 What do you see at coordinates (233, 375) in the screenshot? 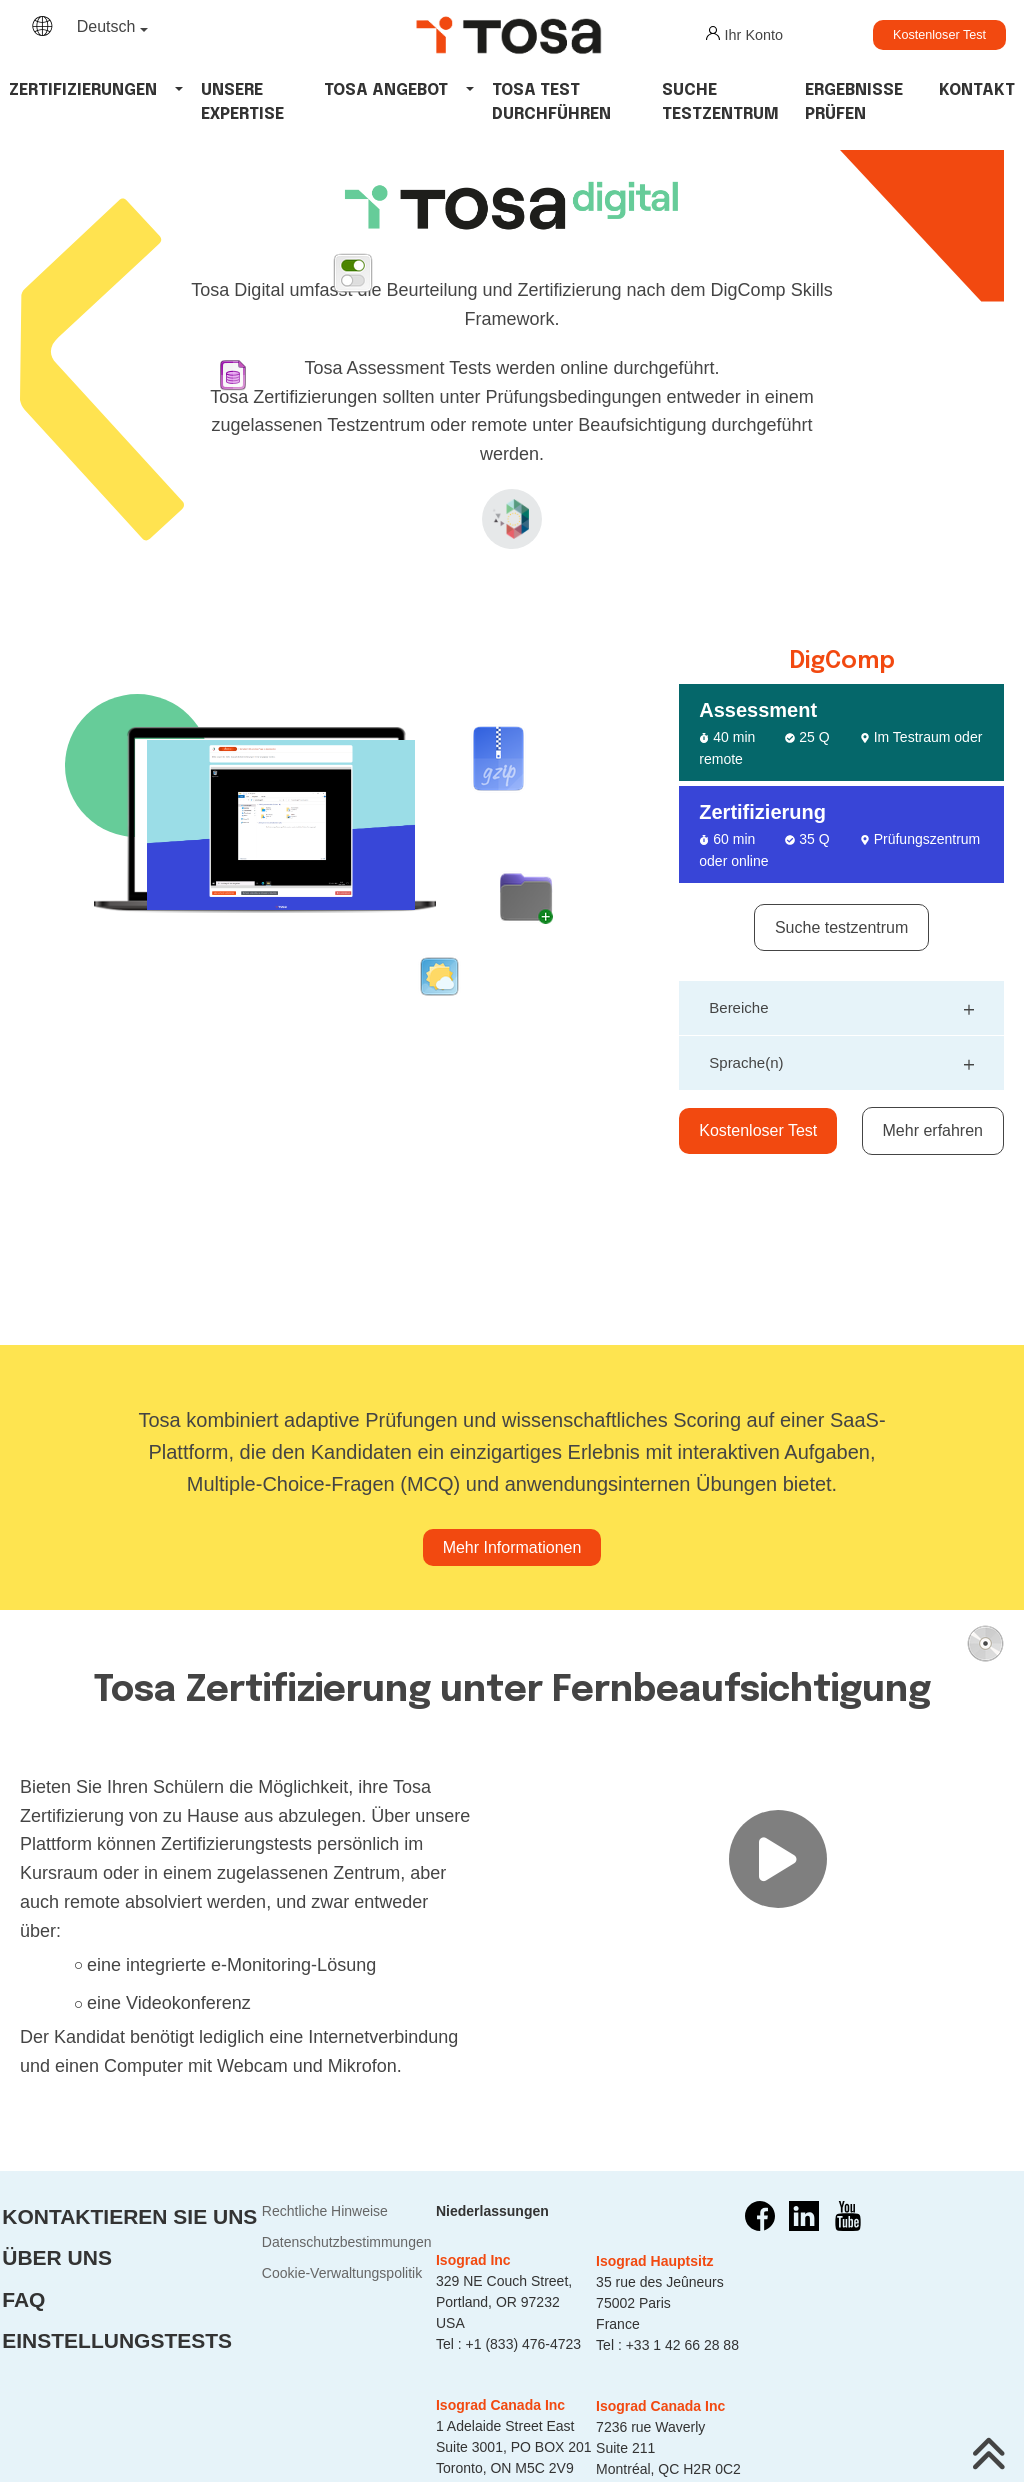
I see `open an opendocument database file` at bounding box center [233, 375].